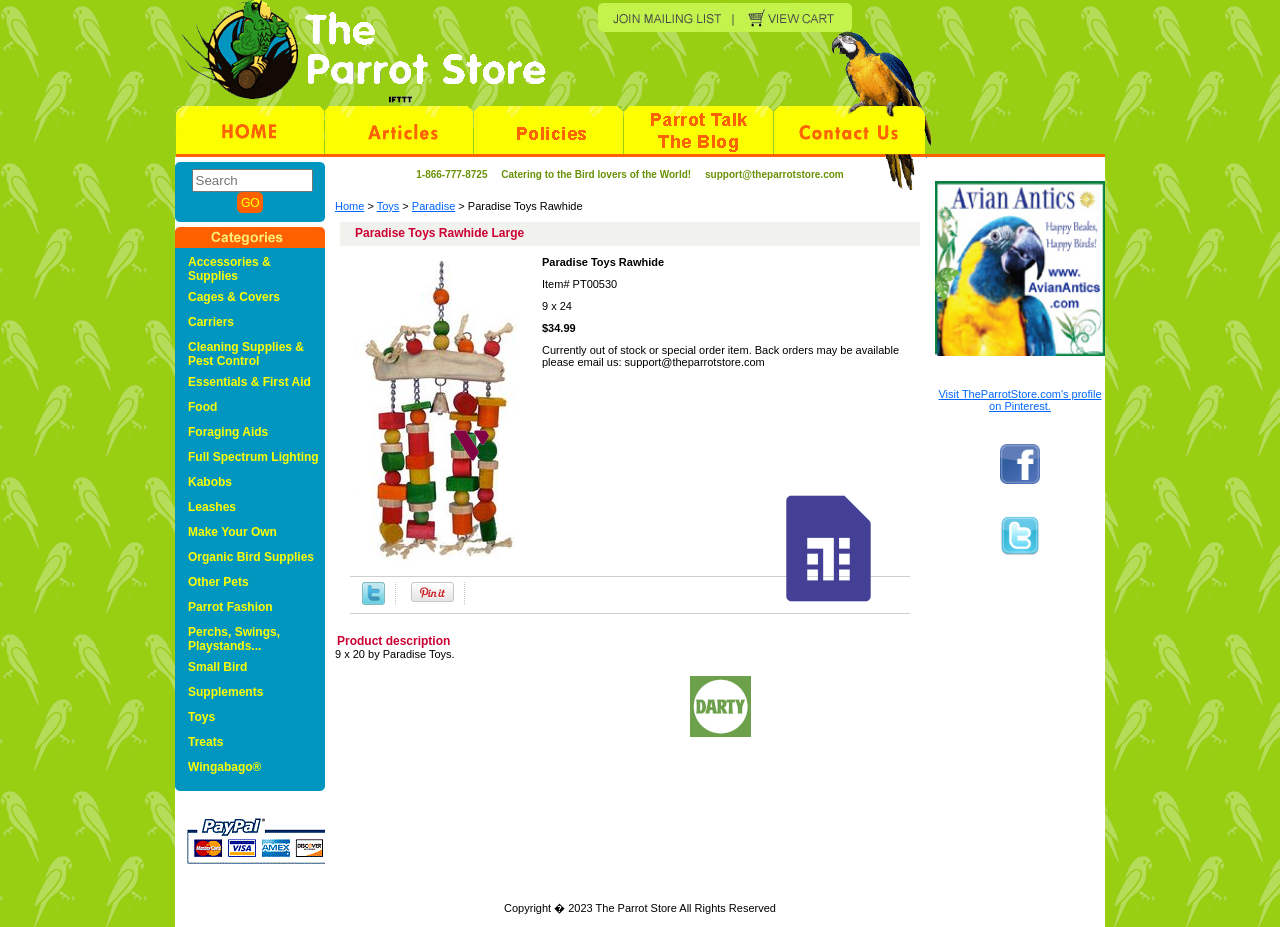 This screenshot has height=927, width=1280. Describe the element at coordinates (471, 445) in the screenshot. I see `vultr cloud hosting logo` at that location.